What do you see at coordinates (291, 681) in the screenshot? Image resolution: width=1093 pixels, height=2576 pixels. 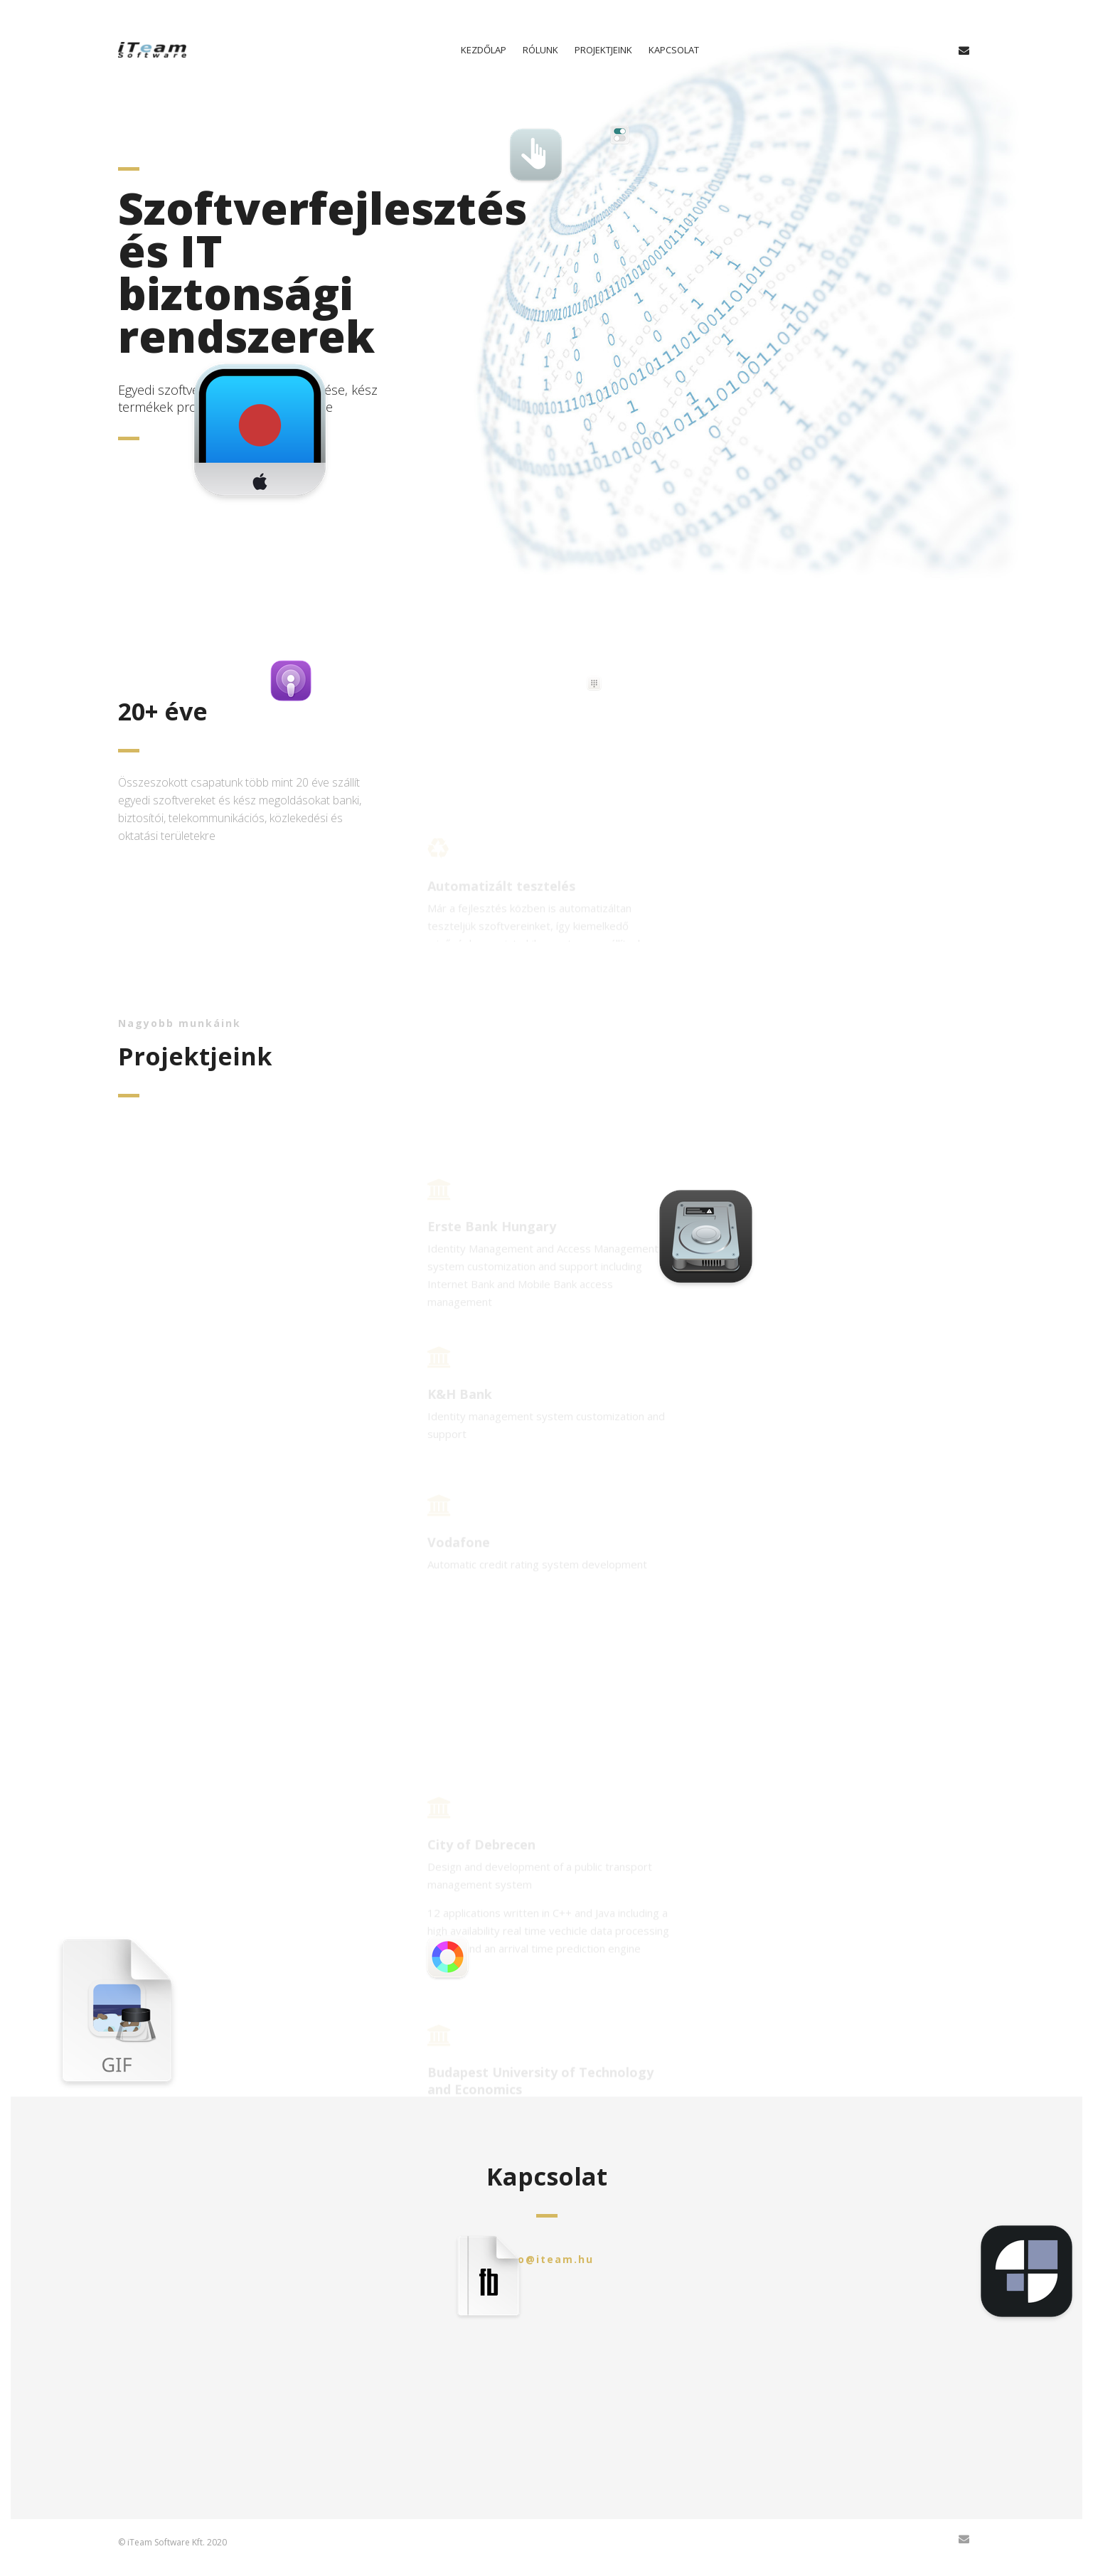 I see `open the apple podcasts app` at bounding box center [291, 681].